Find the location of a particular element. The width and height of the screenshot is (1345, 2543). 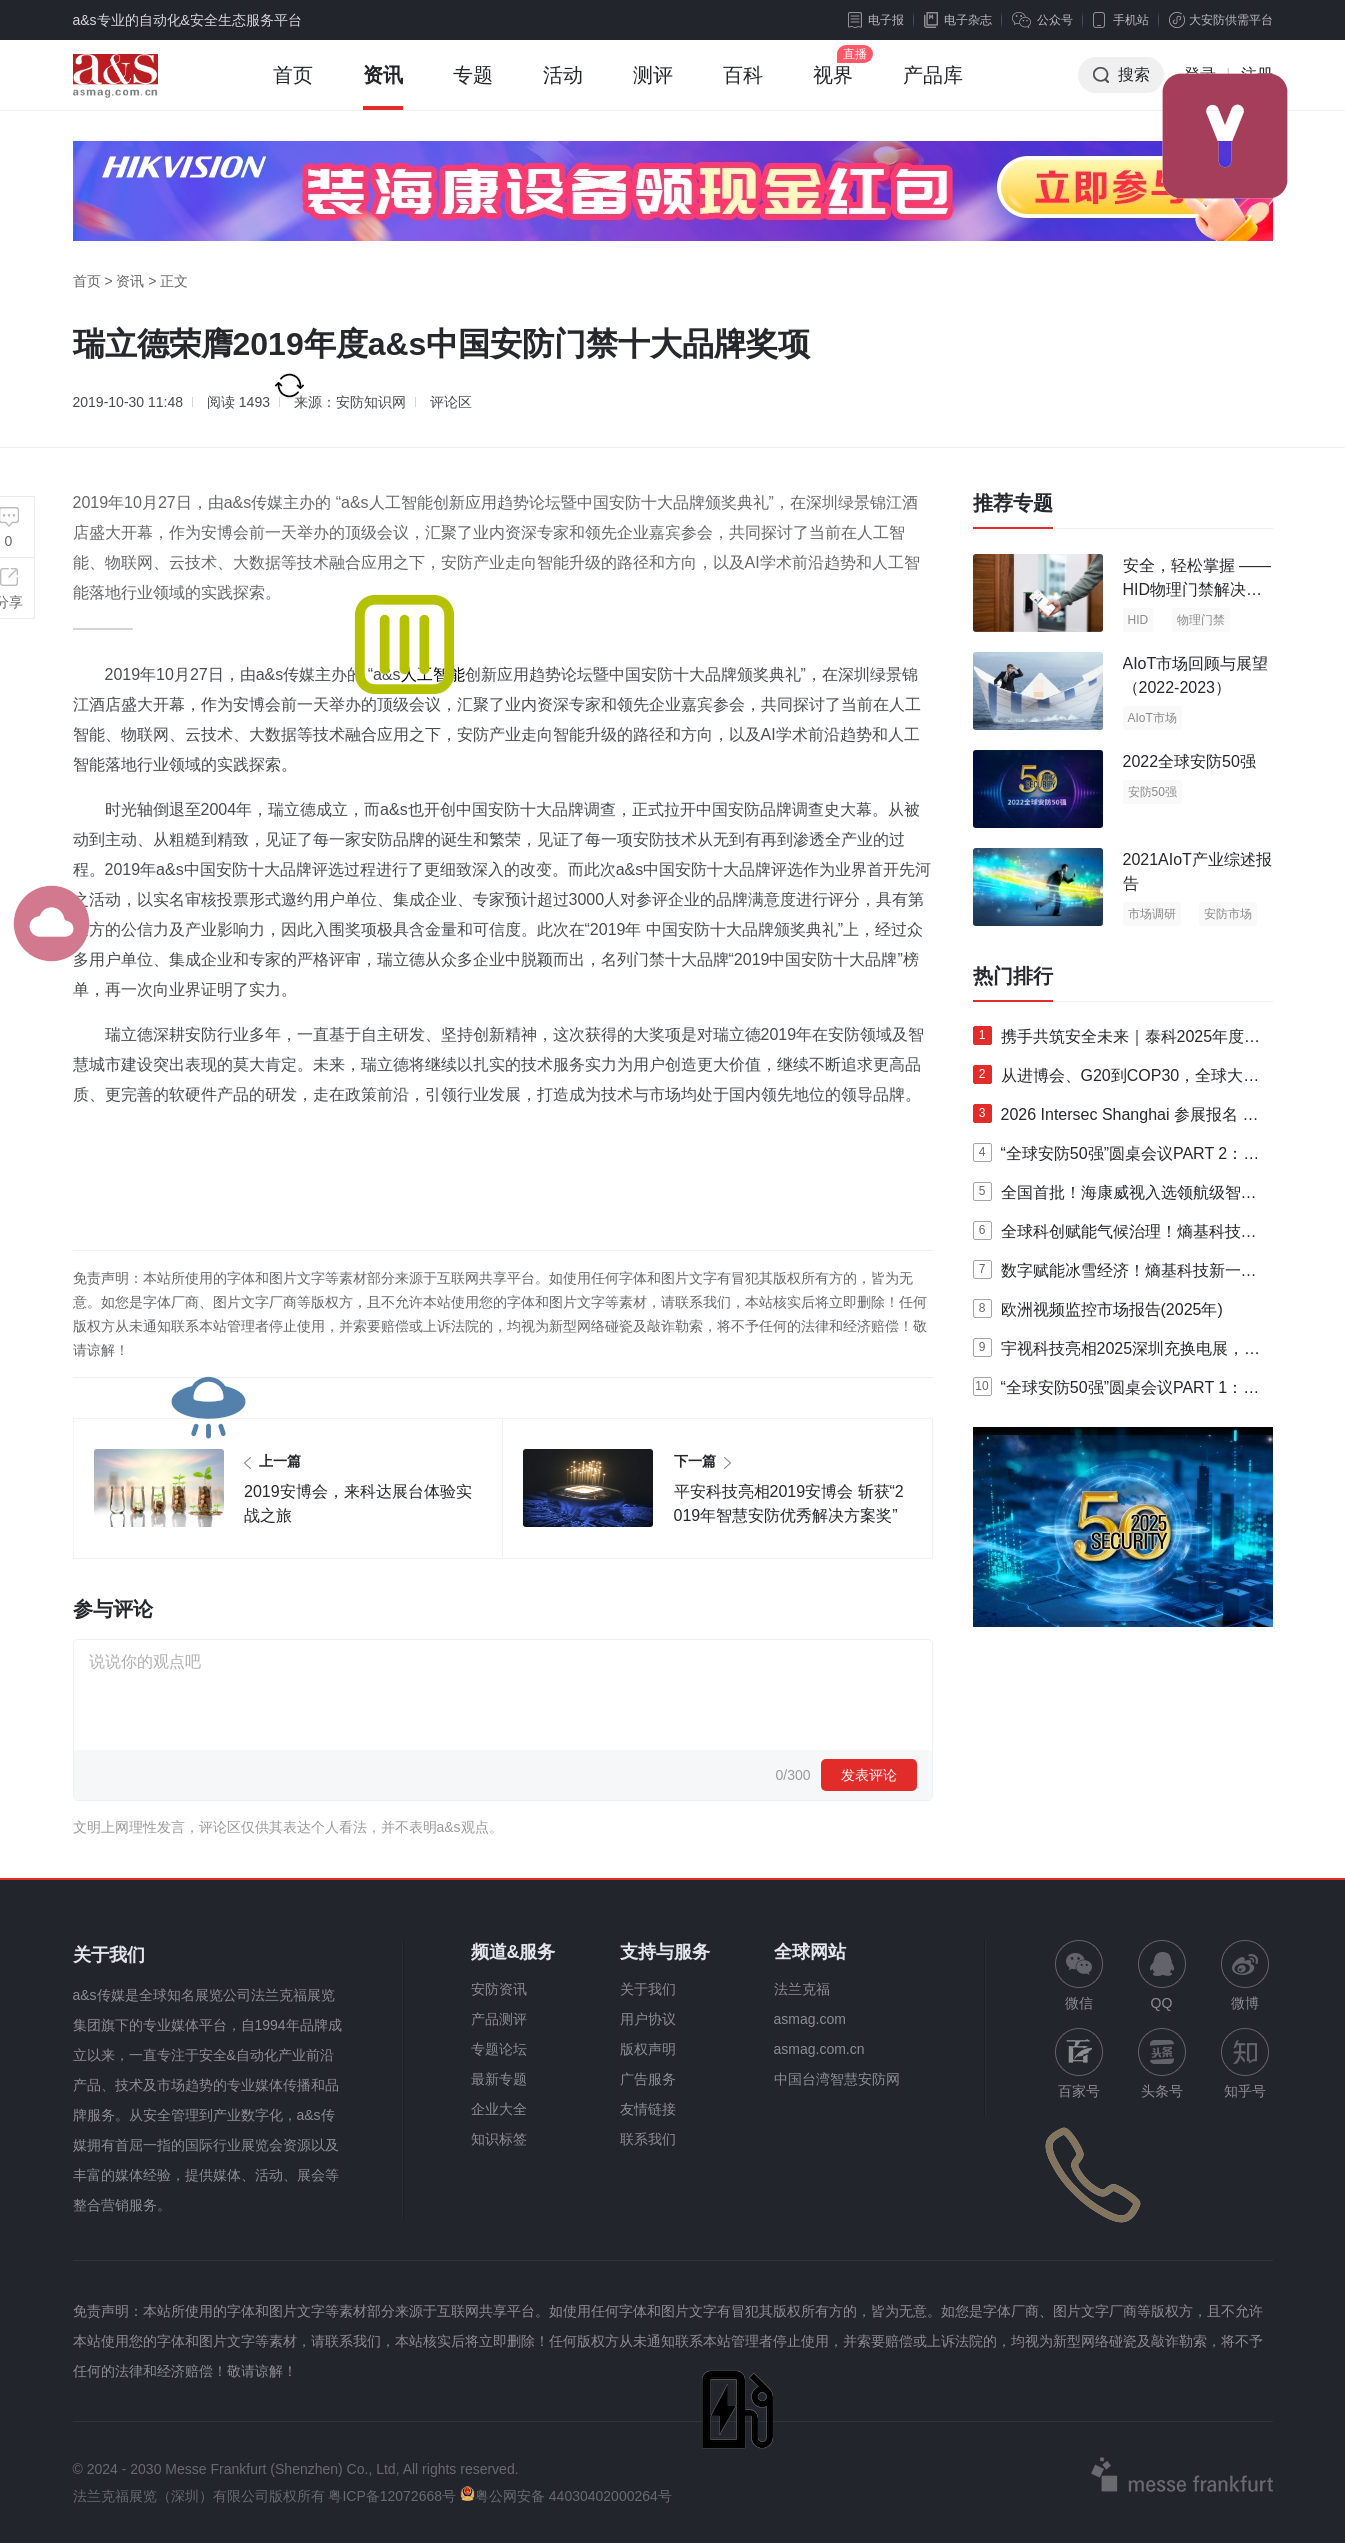

laundry care instruction for drip drying is located at coordinates (404, 644).